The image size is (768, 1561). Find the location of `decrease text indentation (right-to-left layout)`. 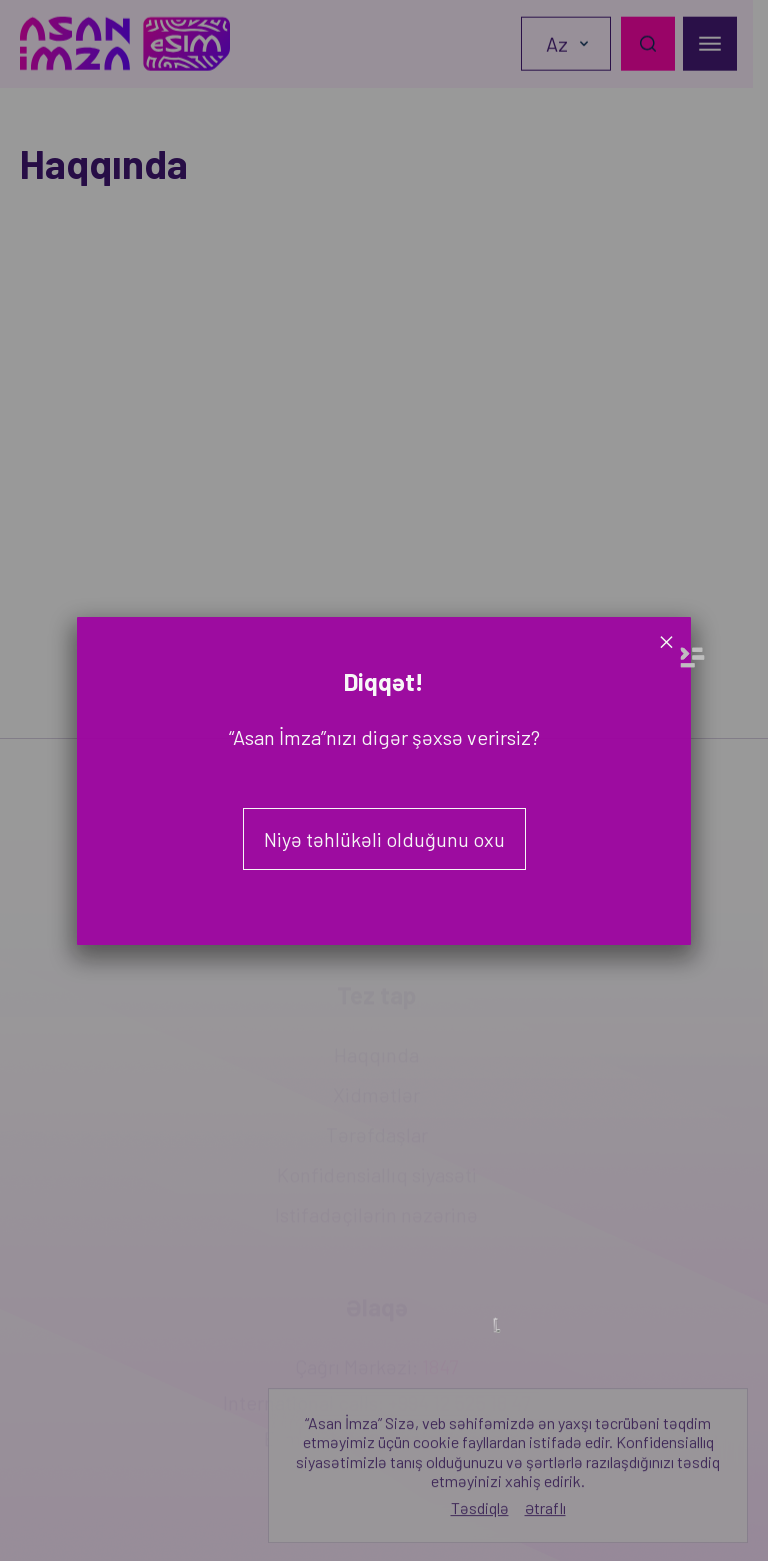

decrease text indentation (right-to-left layout) is located at coordinates (692, 657).